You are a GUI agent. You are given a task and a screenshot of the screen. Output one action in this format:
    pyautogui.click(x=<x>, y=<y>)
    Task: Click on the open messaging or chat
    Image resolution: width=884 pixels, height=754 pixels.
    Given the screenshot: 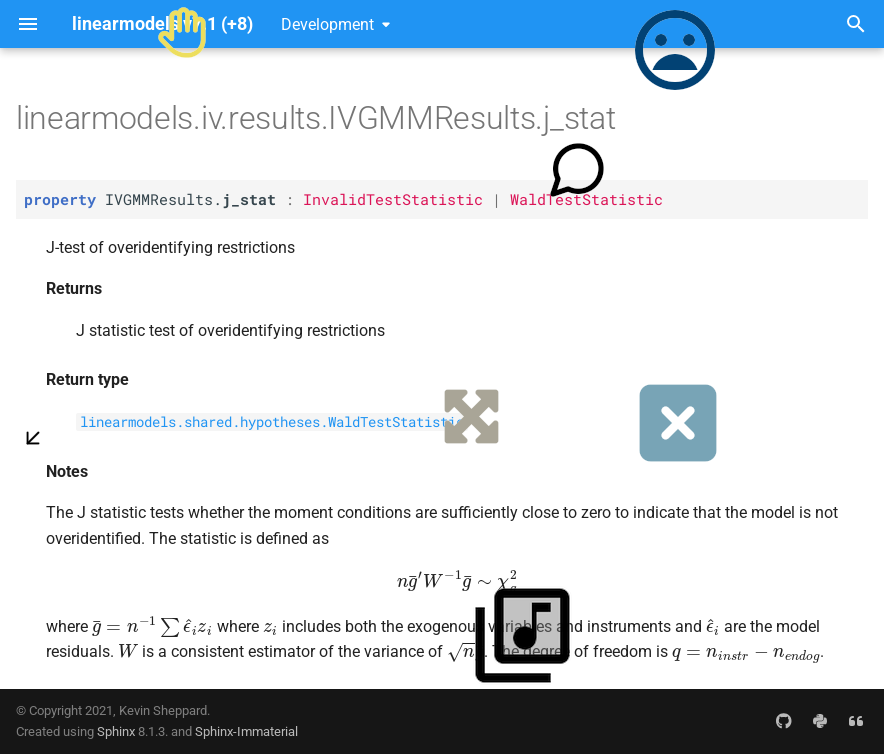 What is the action you would take?
    pyautogui.click(x=577, y=170)
    